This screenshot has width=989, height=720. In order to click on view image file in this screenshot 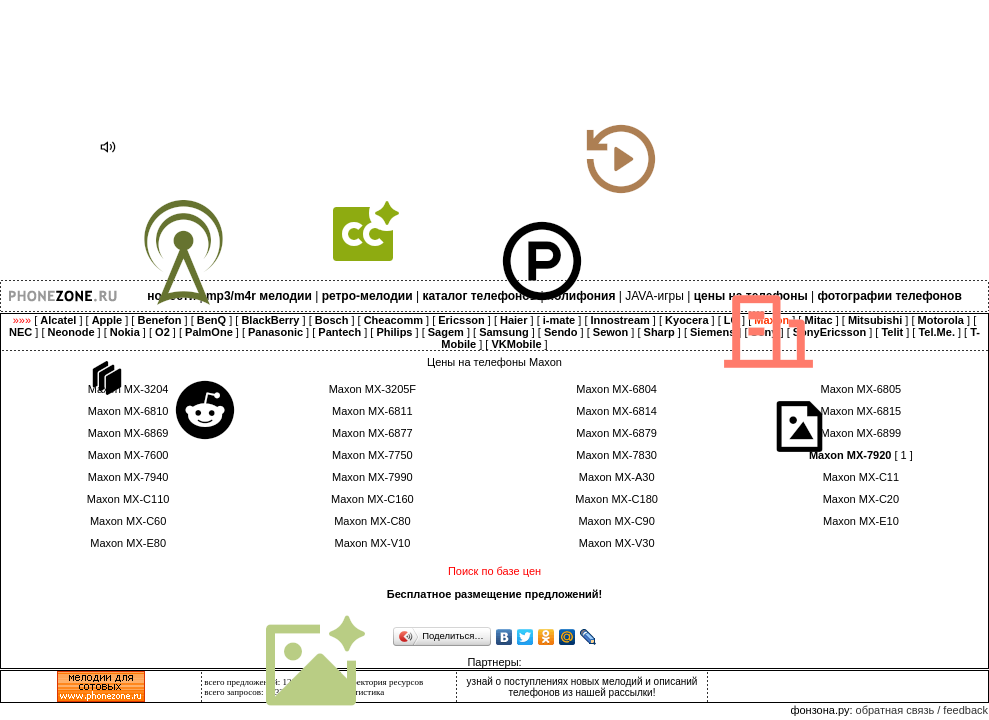, I will do `click(799, 426)`.